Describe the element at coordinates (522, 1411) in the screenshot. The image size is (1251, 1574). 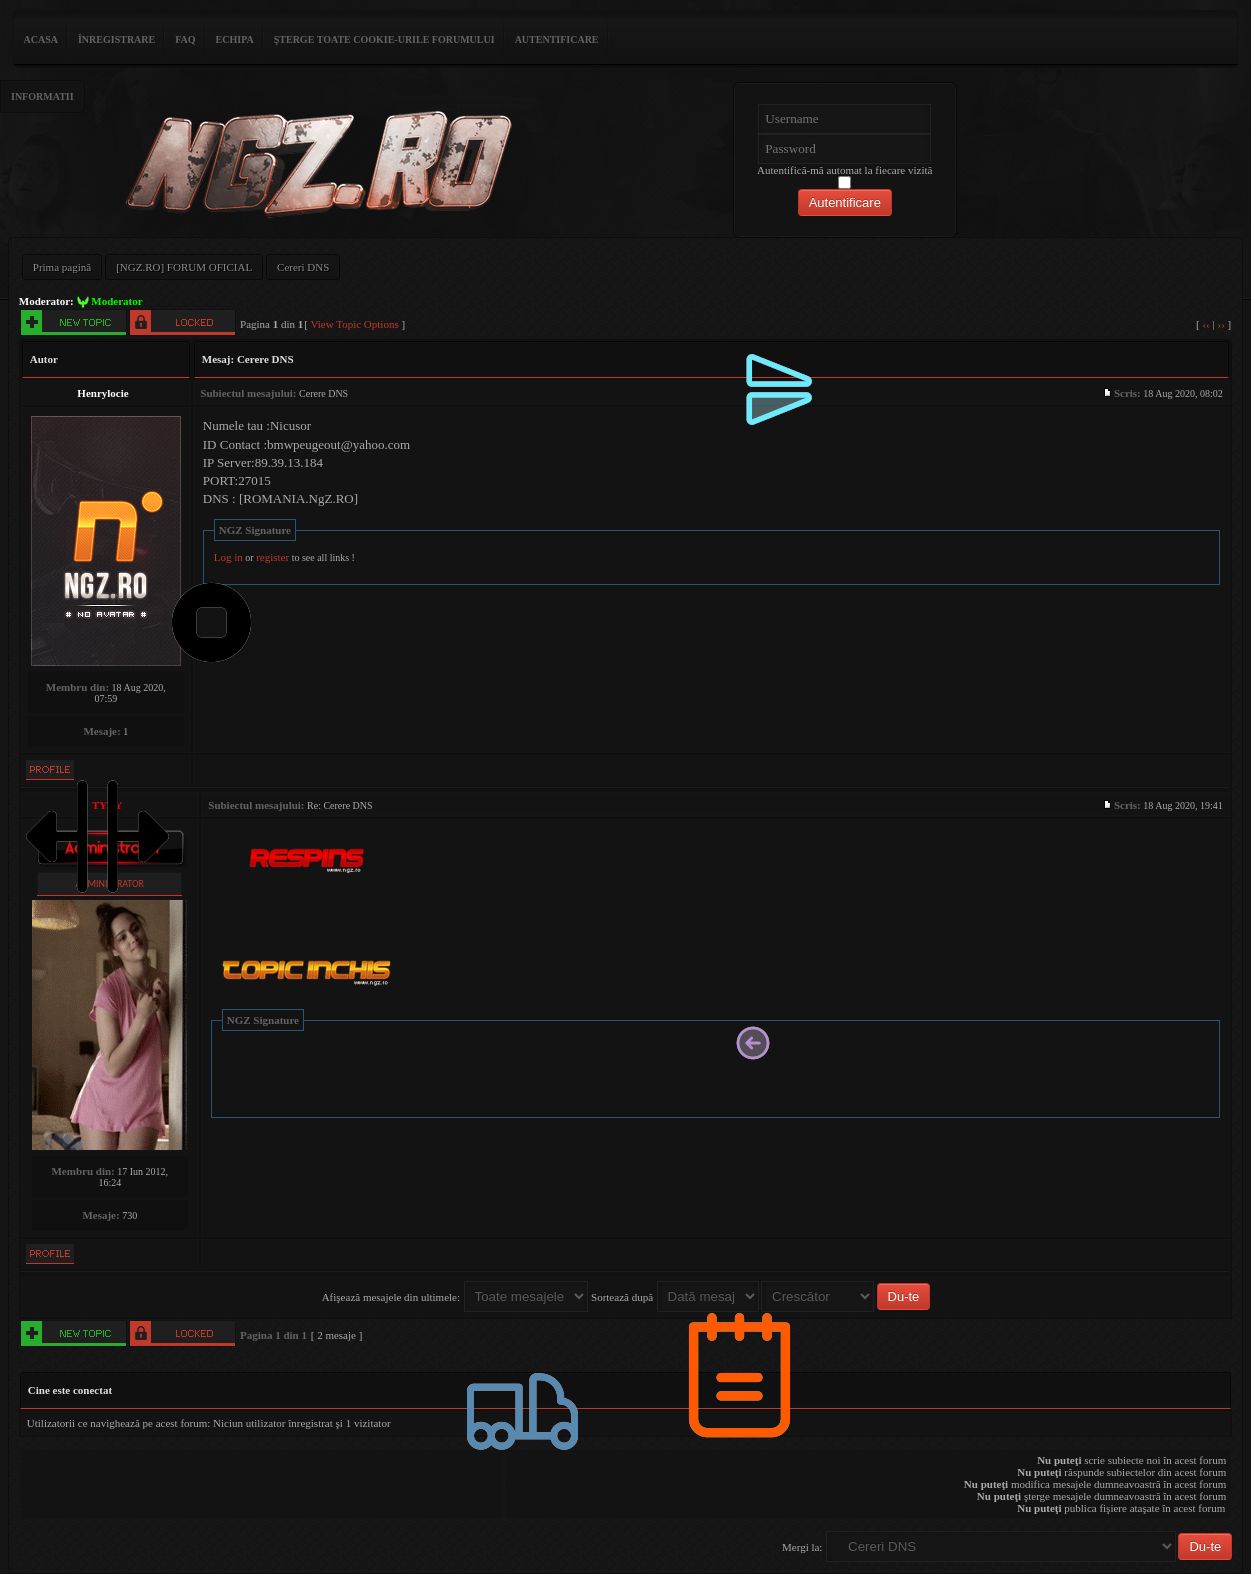
I see `track shipment or delivery status` at that location.